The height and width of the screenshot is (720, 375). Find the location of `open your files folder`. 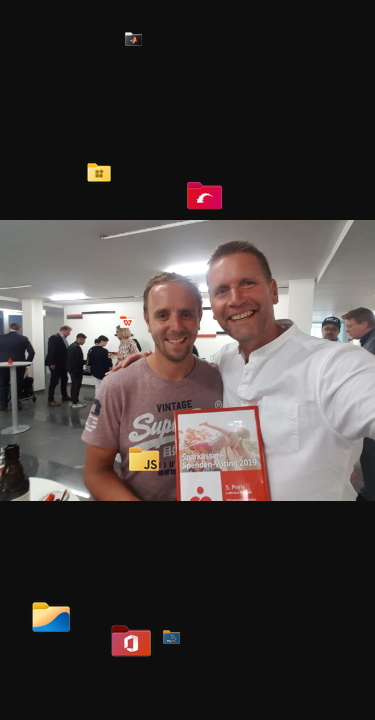

open your files folder is located at coordinates (51, 618).